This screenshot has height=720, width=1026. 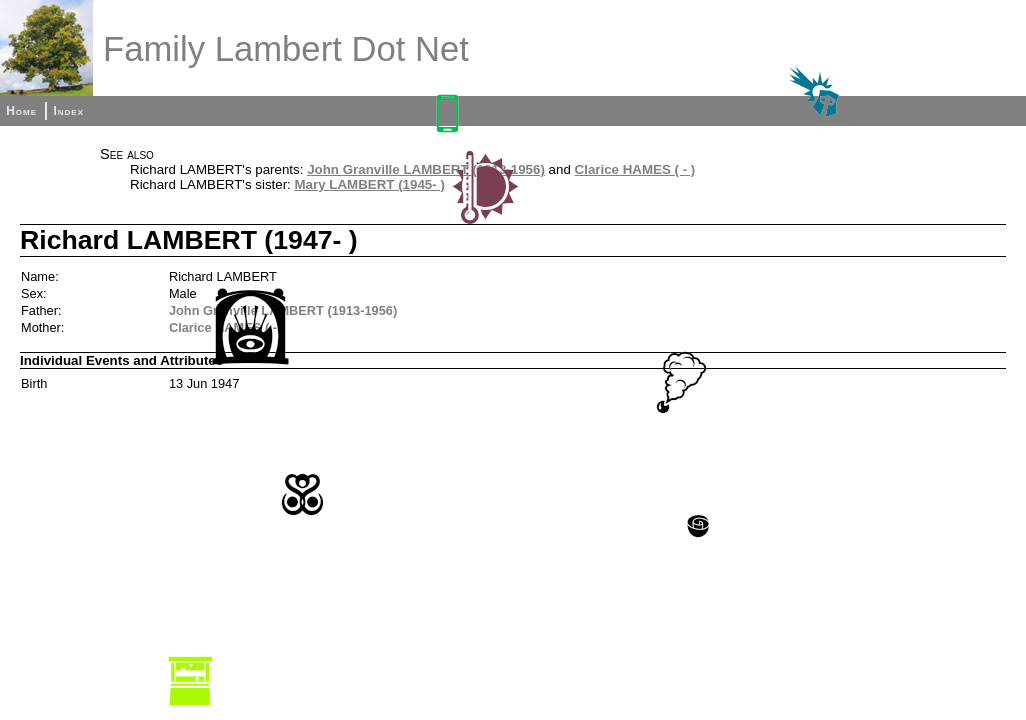 What do you see at coordinates (190, 681) in the screenshot?
I see `access bunker or shelter location` at bounding box center [190, 681].